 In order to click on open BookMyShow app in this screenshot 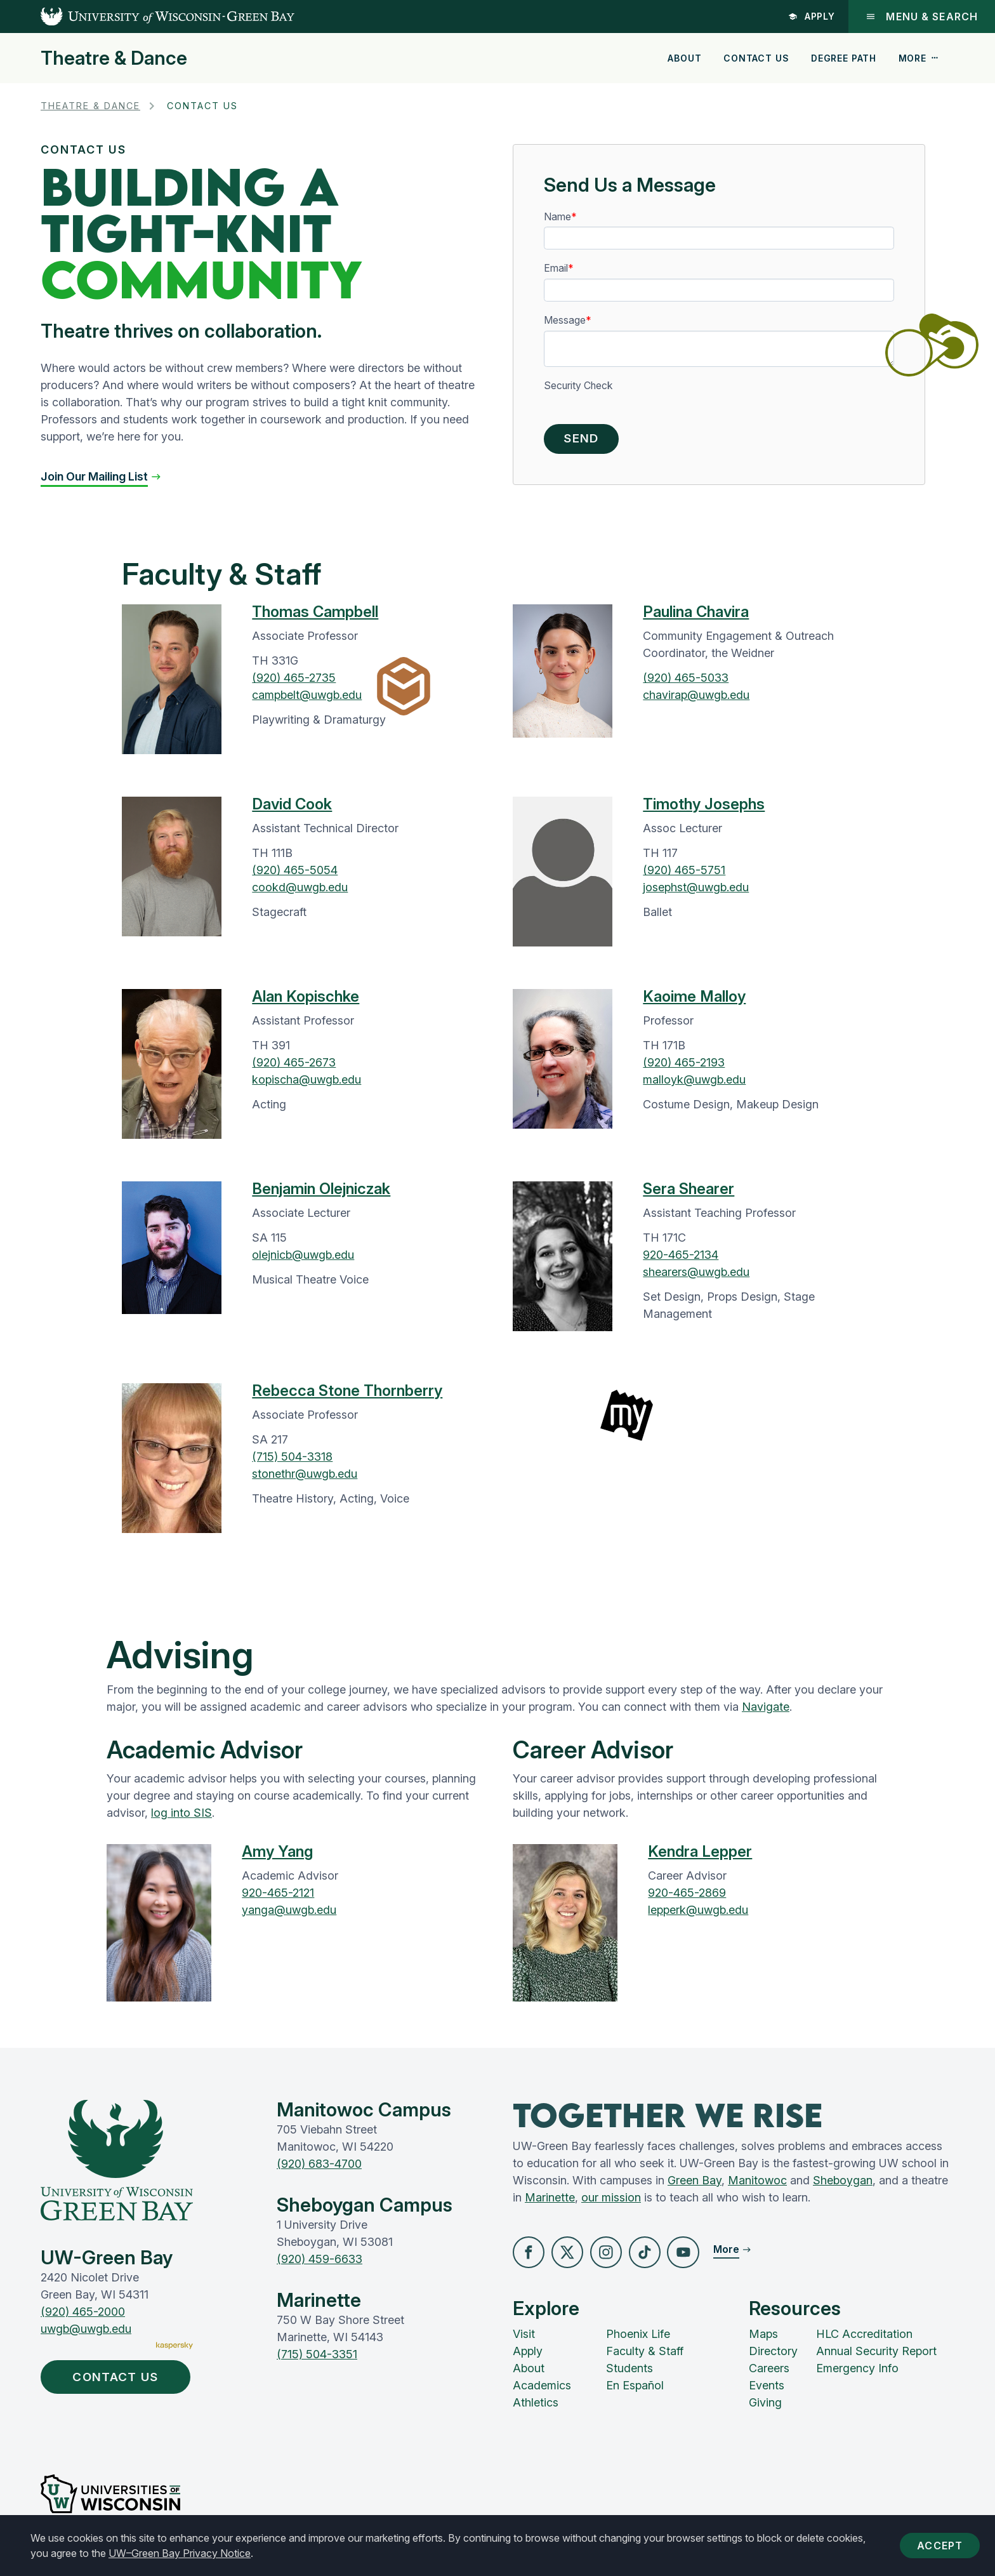, I will do `click(626, 1415)`.